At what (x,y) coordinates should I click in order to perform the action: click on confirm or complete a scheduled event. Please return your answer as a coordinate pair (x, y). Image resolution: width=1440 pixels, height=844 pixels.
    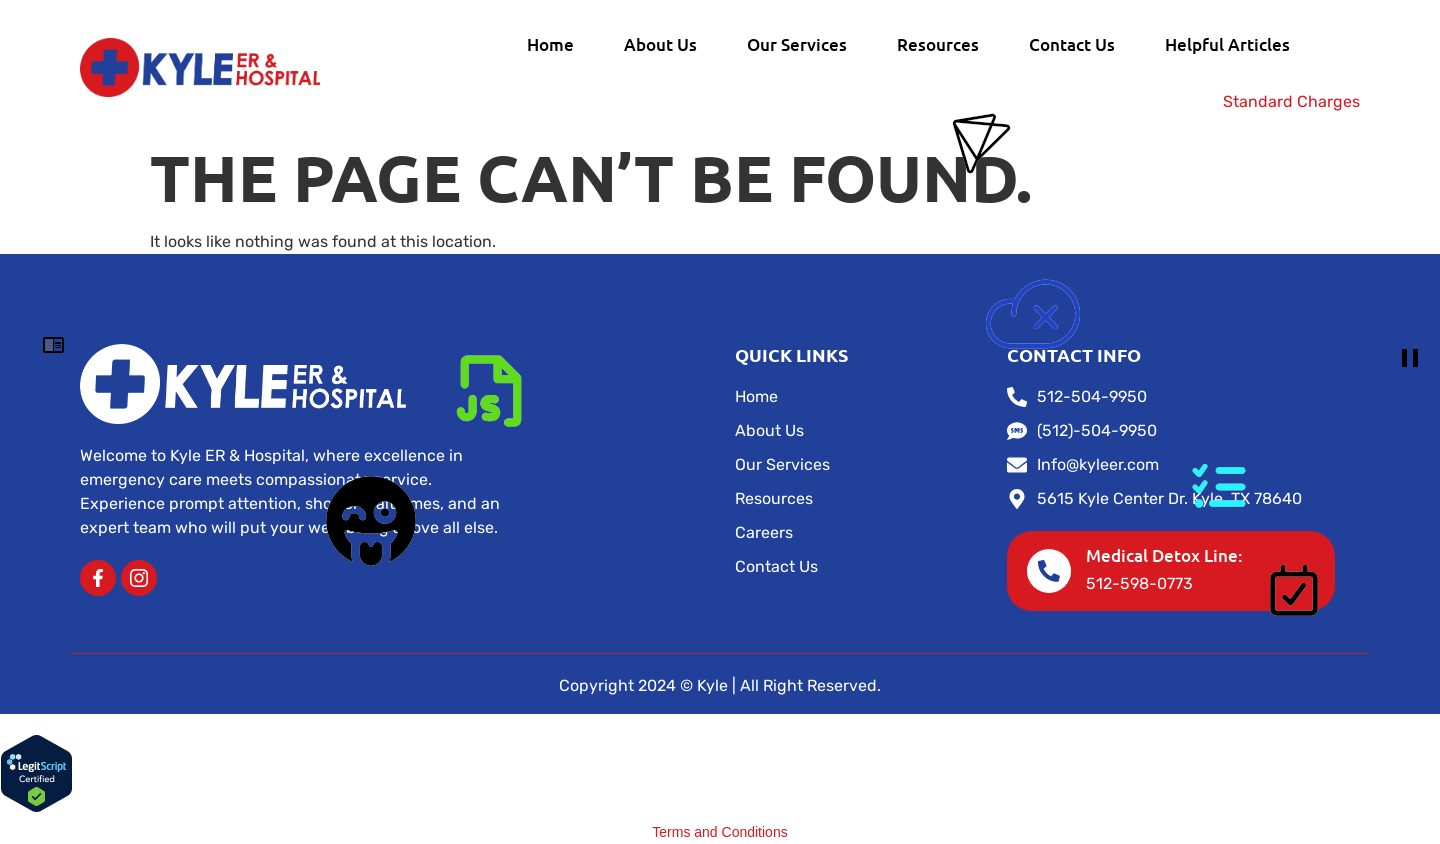
    Looking at the image, I should click on (1294, 592).